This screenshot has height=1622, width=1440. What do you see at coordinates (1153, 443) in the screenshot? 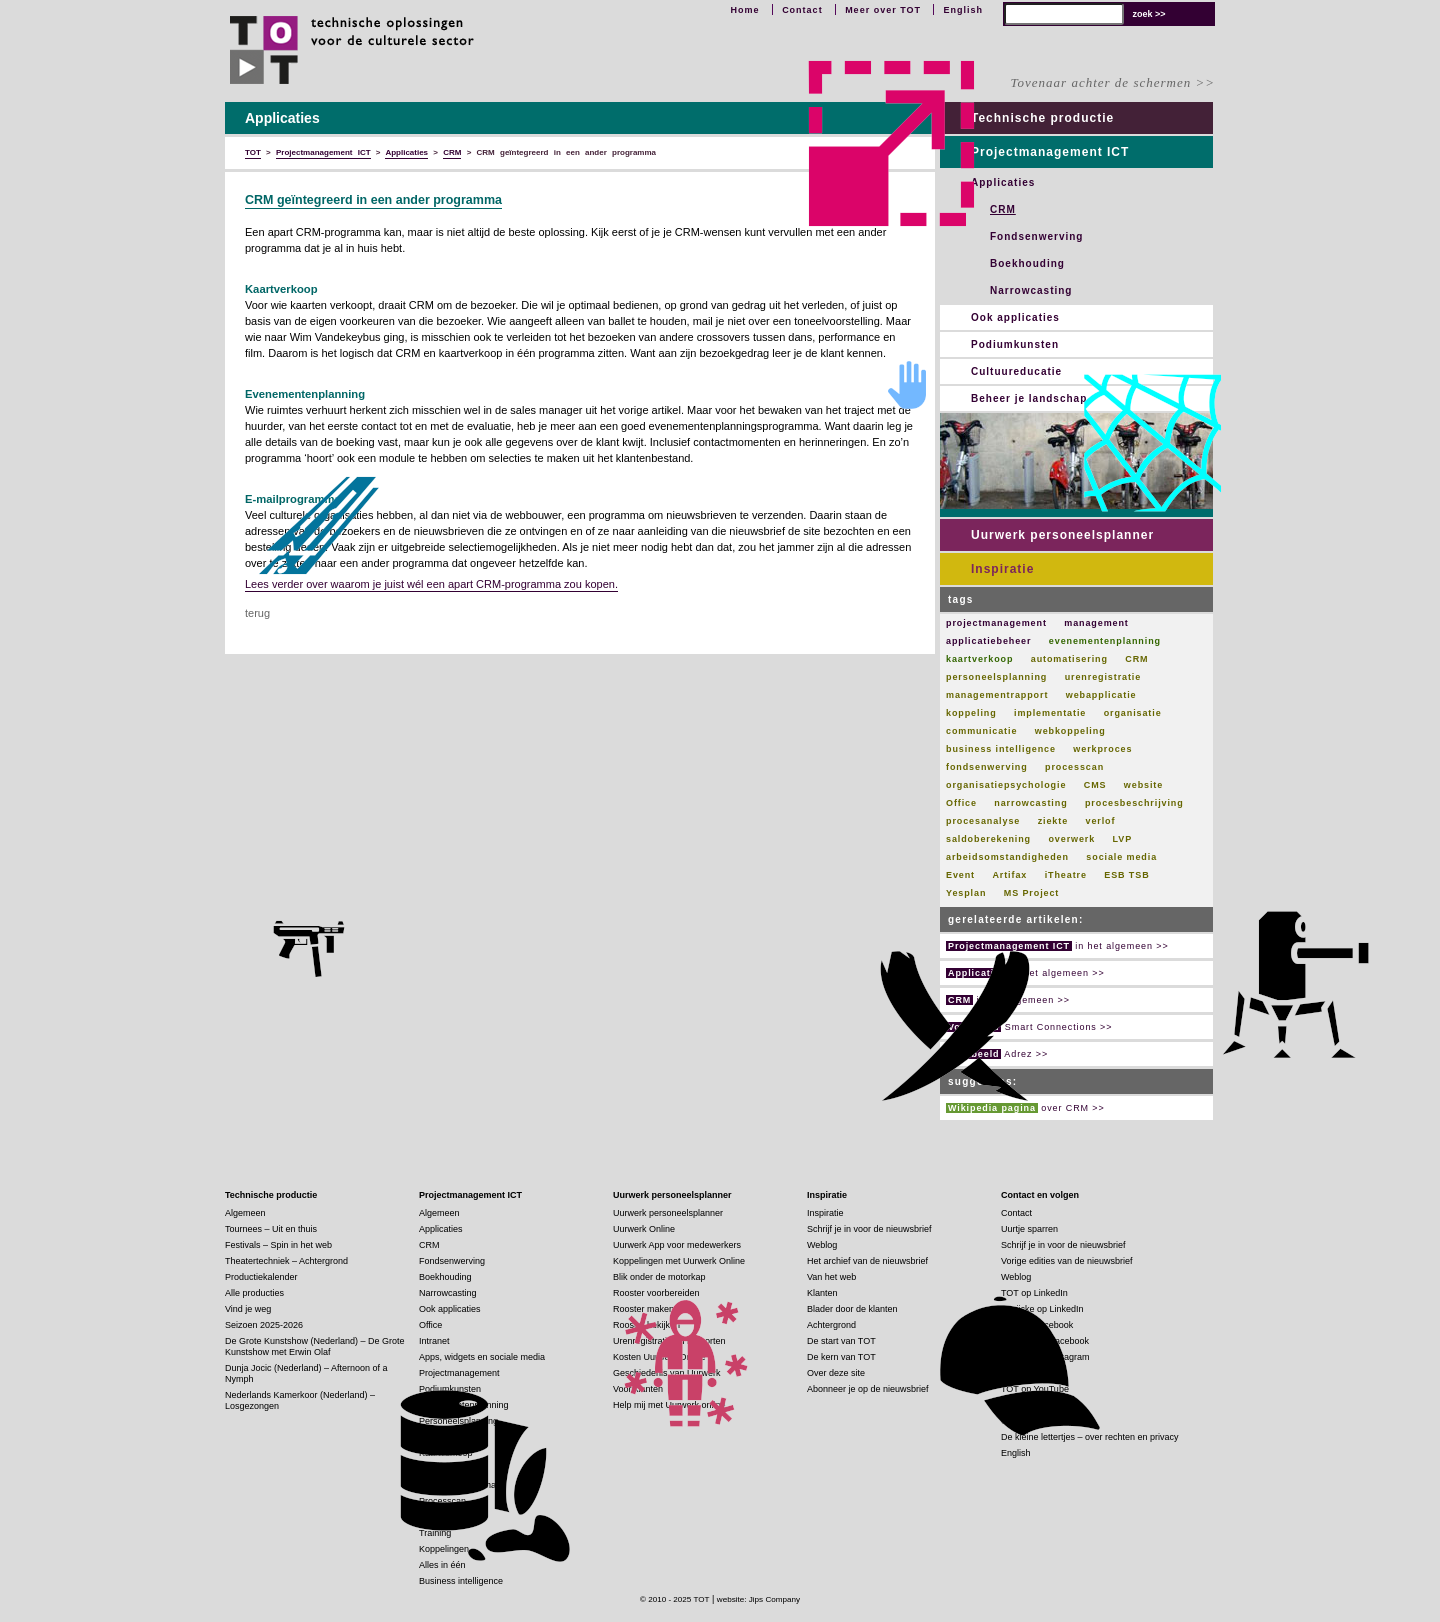
I see `indicates an abandoned or inactive section` at bounding box center [1153, 443].